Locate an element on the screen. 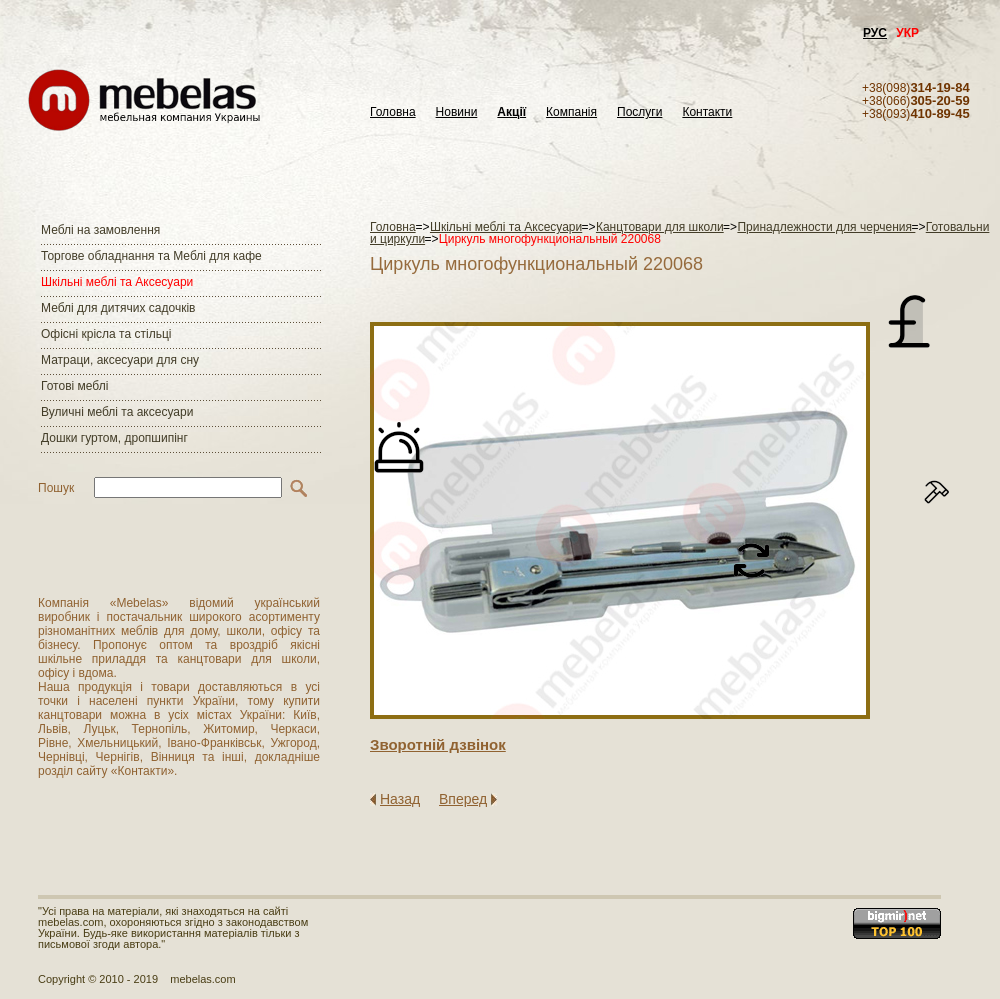 This screenshot has width=1000, height=999. view prices in british pounds is located at coordinates (911, 322).